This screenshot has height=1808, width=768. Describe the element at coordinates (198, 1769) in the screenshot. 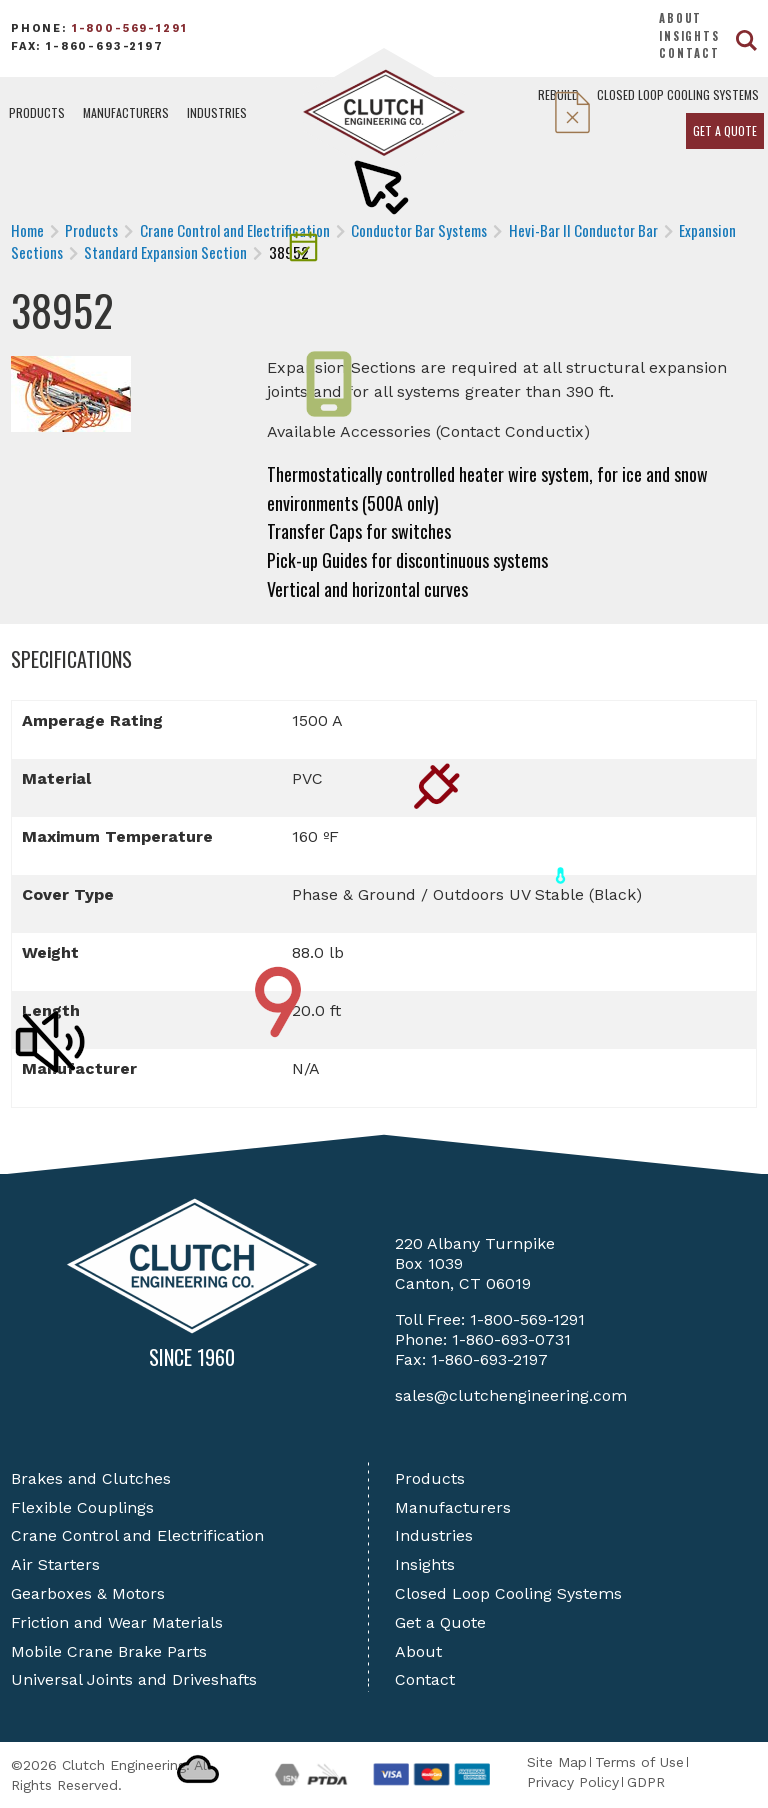

I see `view current weather conditions` at that location.